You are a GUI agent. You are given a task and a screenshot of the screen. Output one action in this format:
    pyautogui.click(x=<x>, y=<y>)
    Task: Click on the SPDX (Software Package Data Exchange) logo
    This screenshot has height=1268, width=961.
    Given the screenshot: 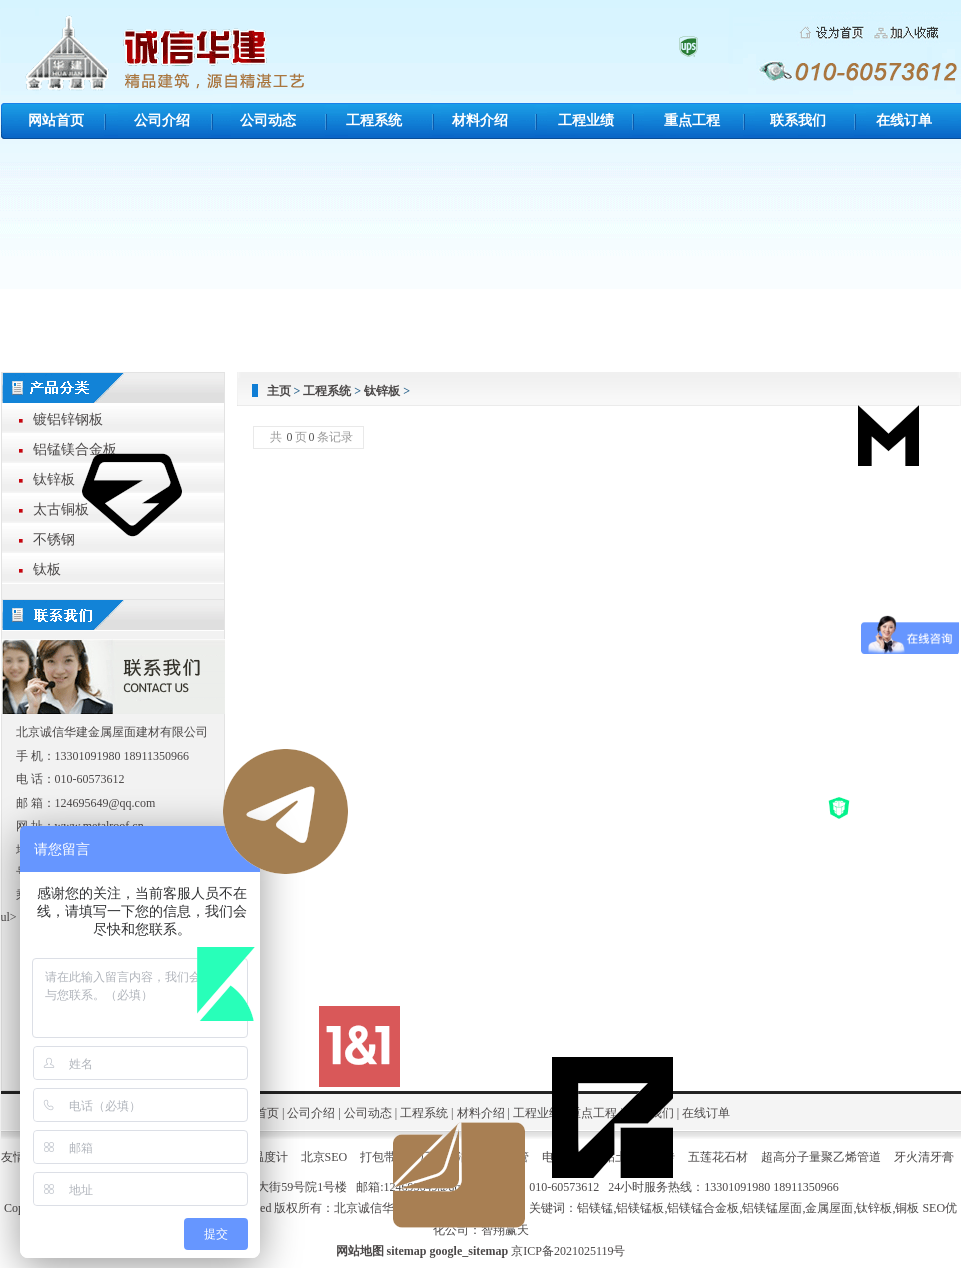 What is the action you would take?
    pyautogui.click(x=612, y=1117)
    